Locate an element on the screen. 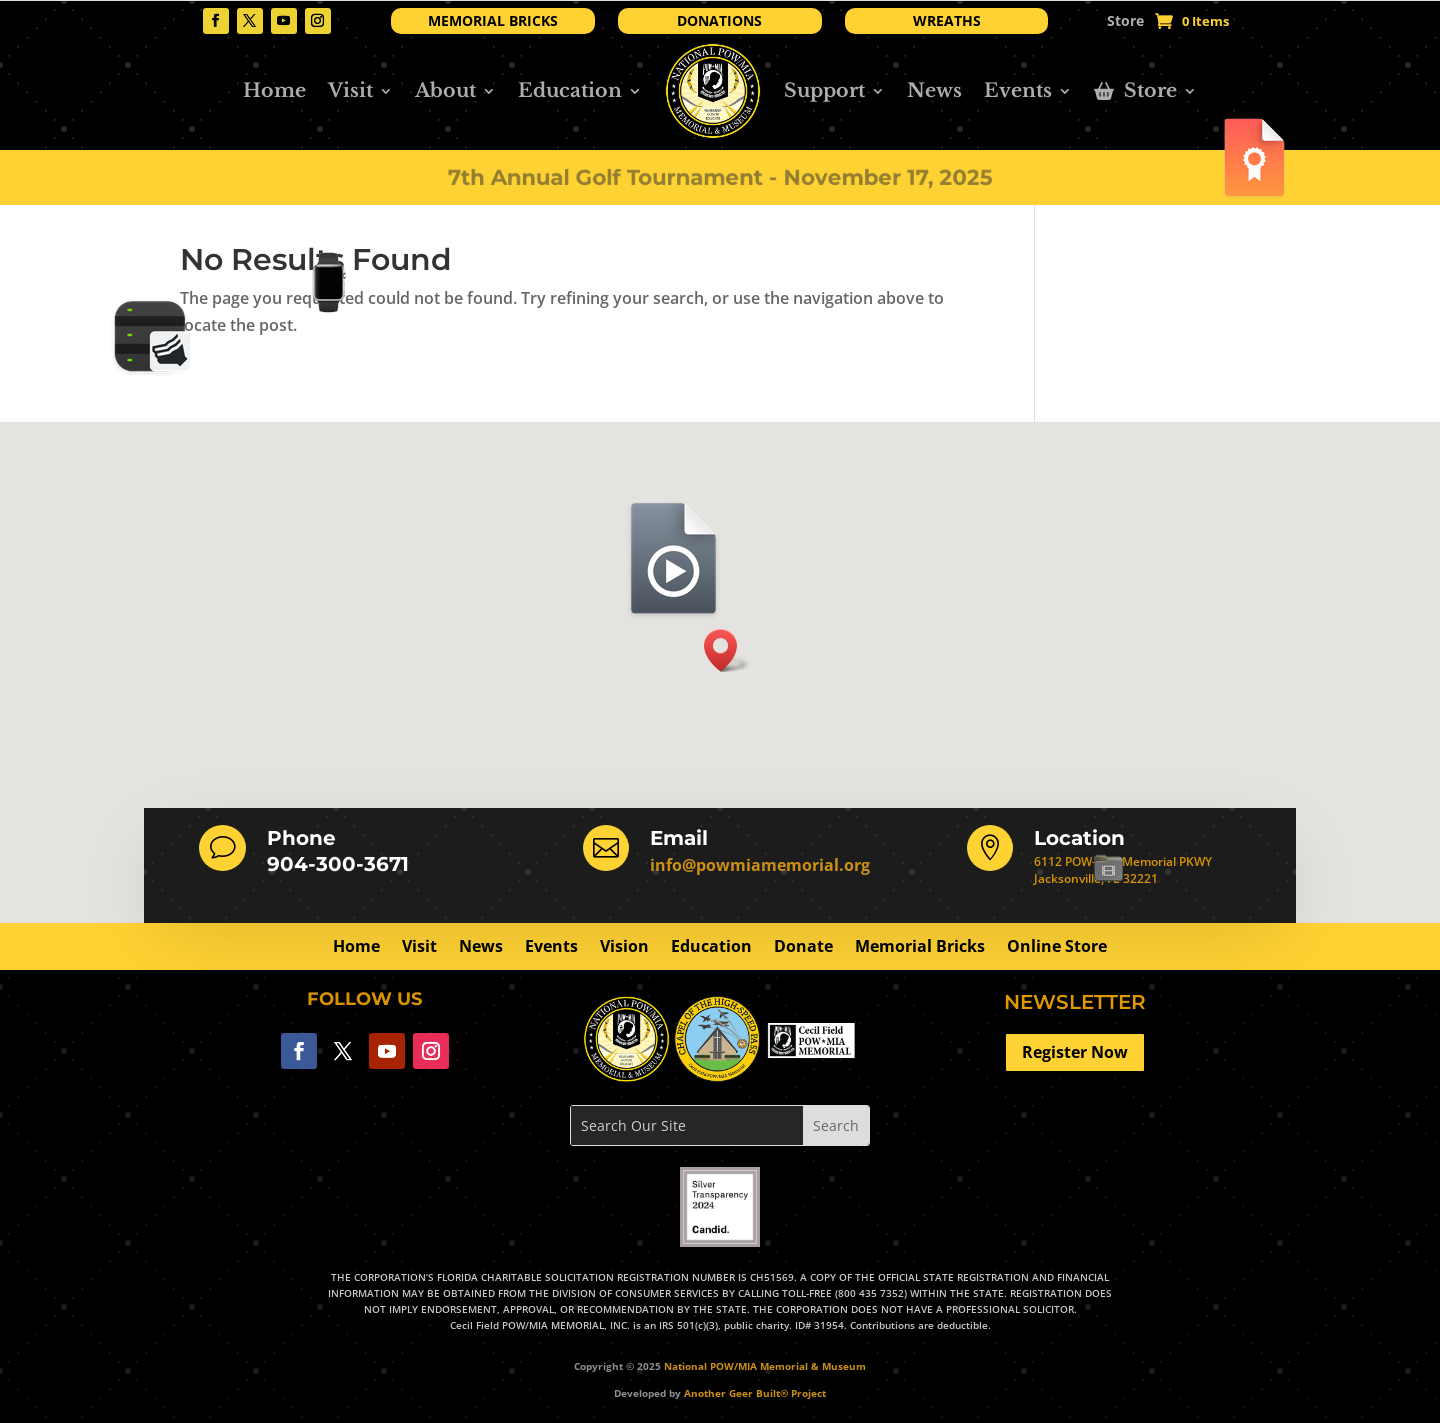  apple watch device icon is located at coordinates (328, 282).